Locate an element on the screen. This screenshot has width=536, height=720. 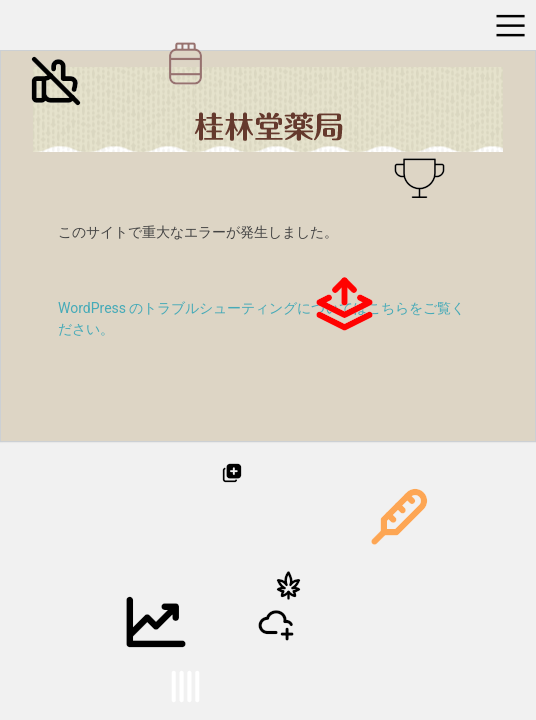
view analytics or performance metrics is located at coordinates (156, 622).